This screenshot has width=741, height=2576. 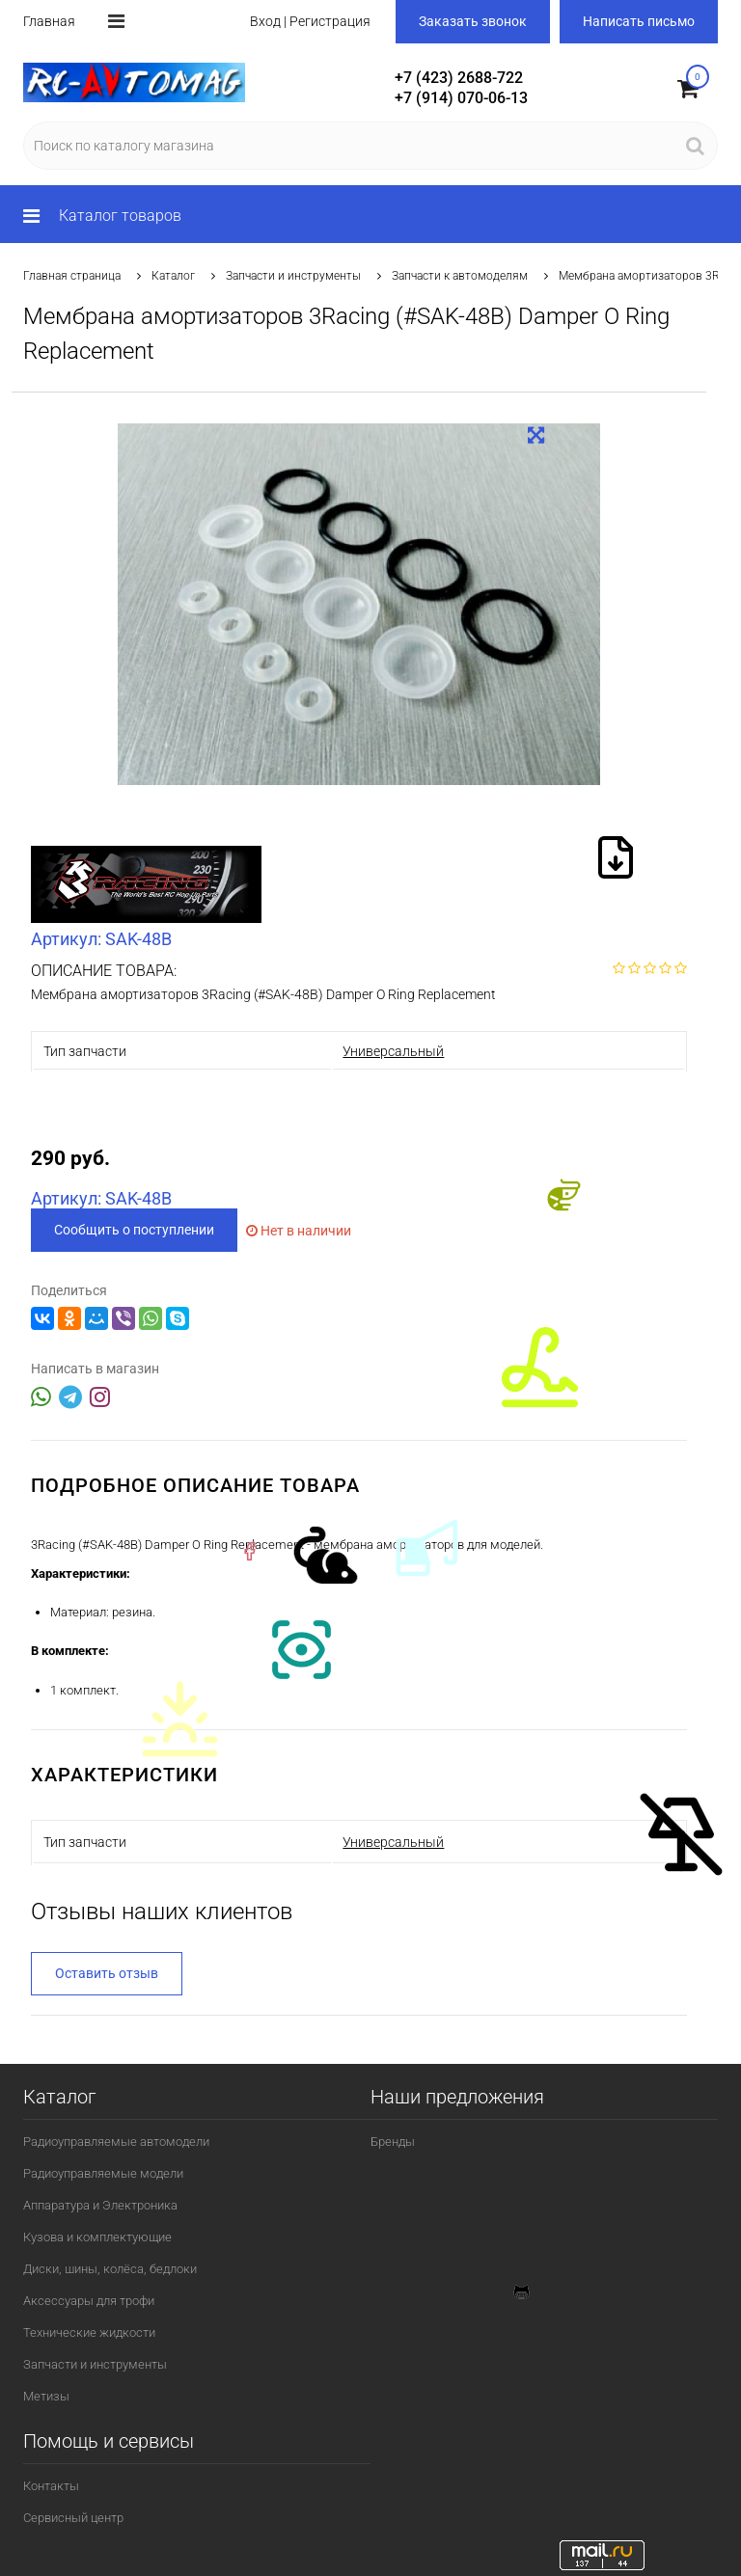 I want to click on open Facebook app, so click(x=249, y=1551).